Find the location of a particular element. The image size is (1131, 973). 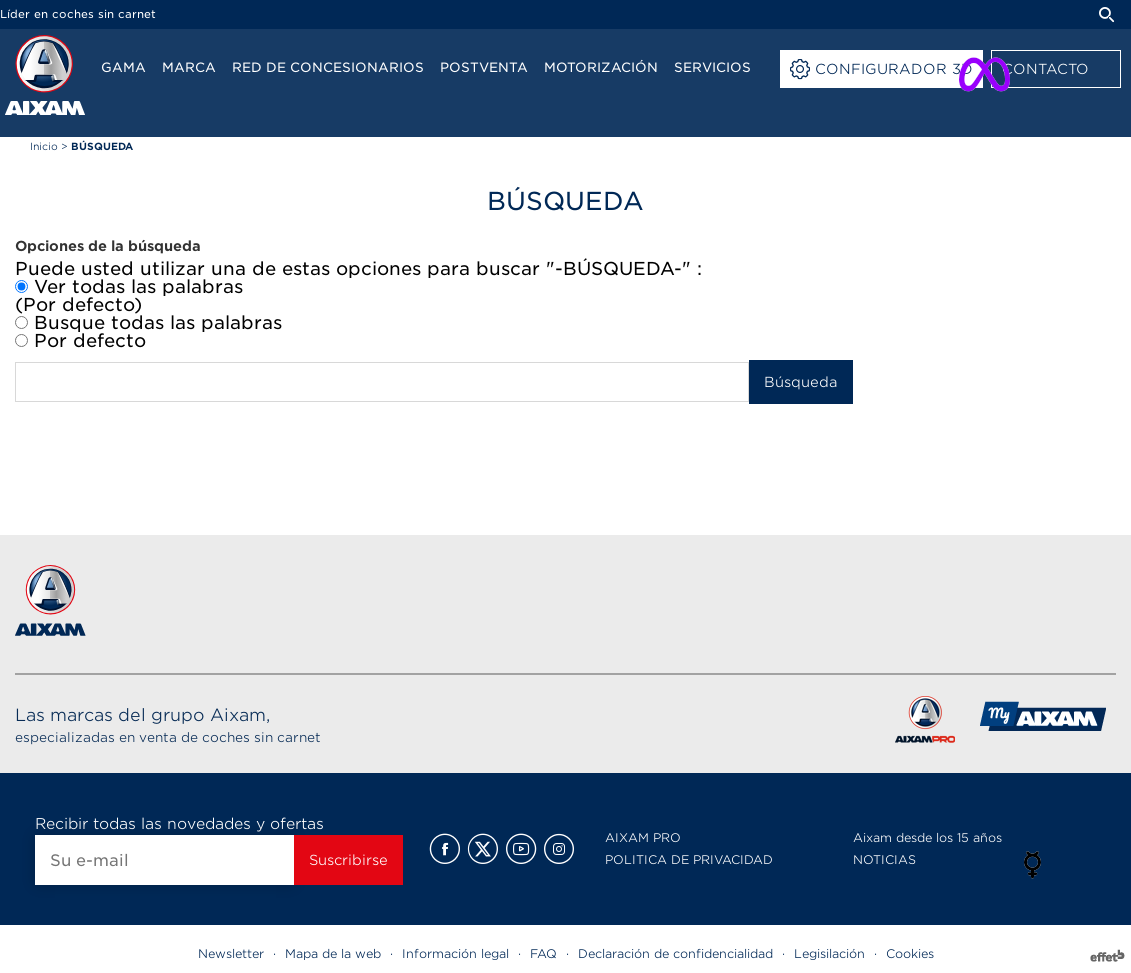

meta company logo is located at coordinates (984, 74).